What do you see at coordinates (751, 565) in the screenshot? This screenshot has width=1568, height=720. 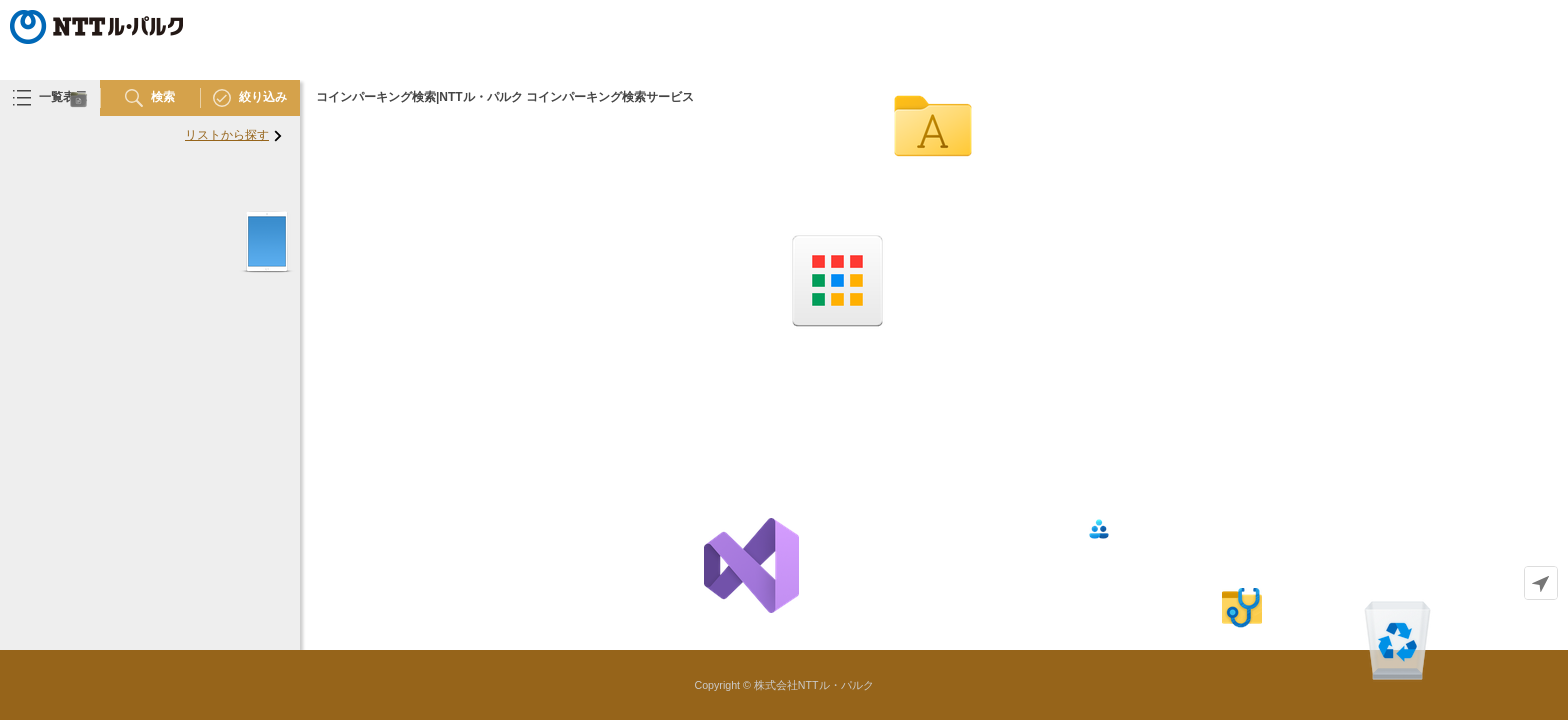 I see `open Visual Studio` at bounding box center [751, 565].